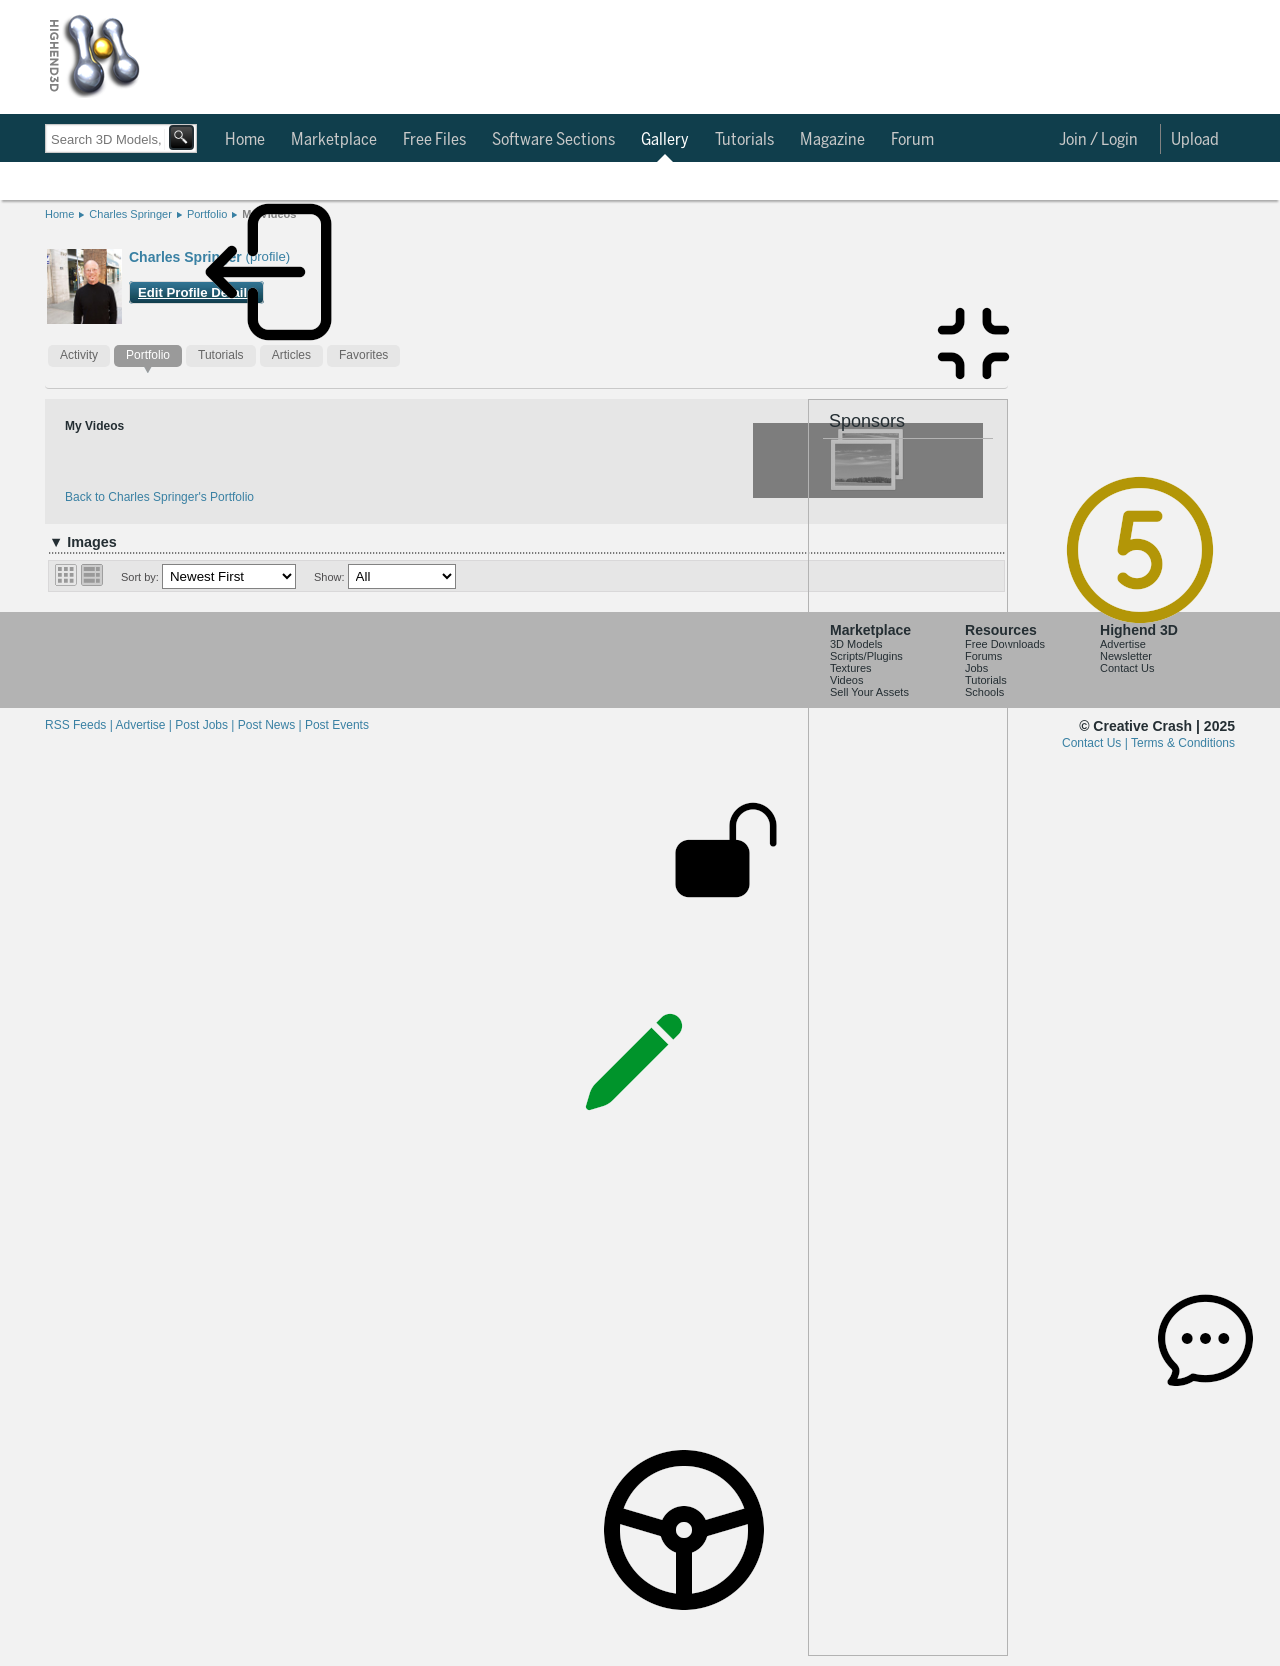  What do you see at coordinates (684, 1530) in the screenshot?
I see `access vehicle or driving controls` at bounding box center [684, 1530].